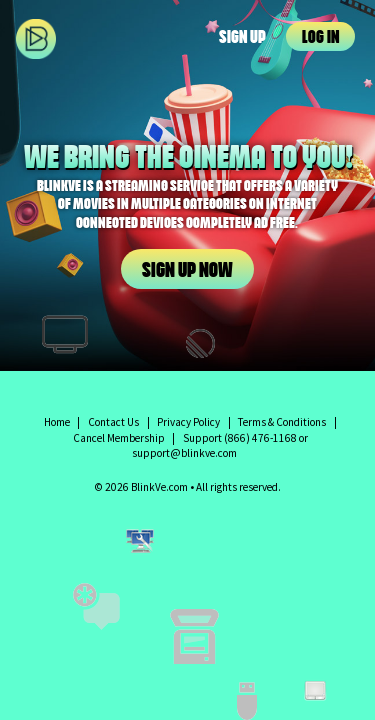 This screenshot has height=720, width=375. What do you see at coordinates (194, 636) in the screenshot?
I see `scan a document or image` at bounding box center [194, 636].